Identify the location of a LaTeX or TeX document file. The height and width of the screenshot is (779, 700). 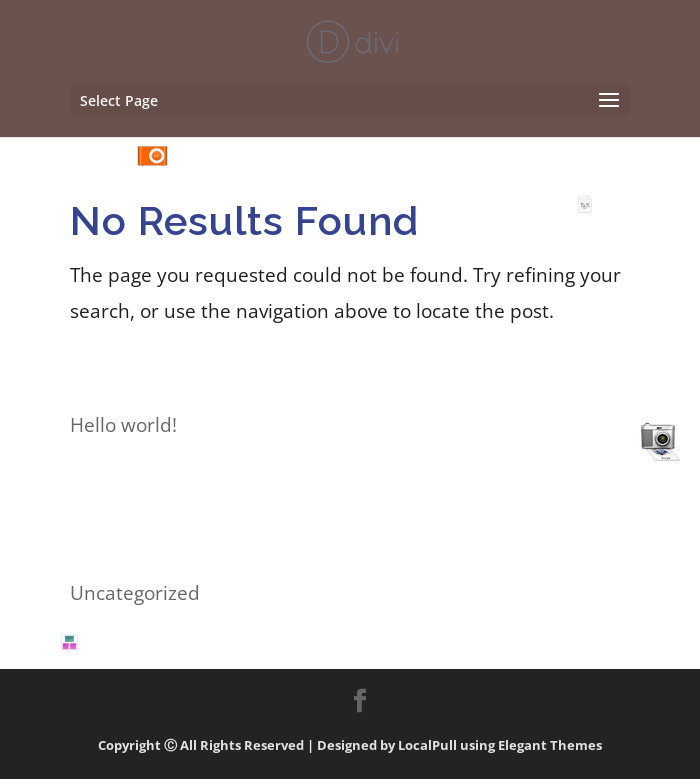
(585, 204).